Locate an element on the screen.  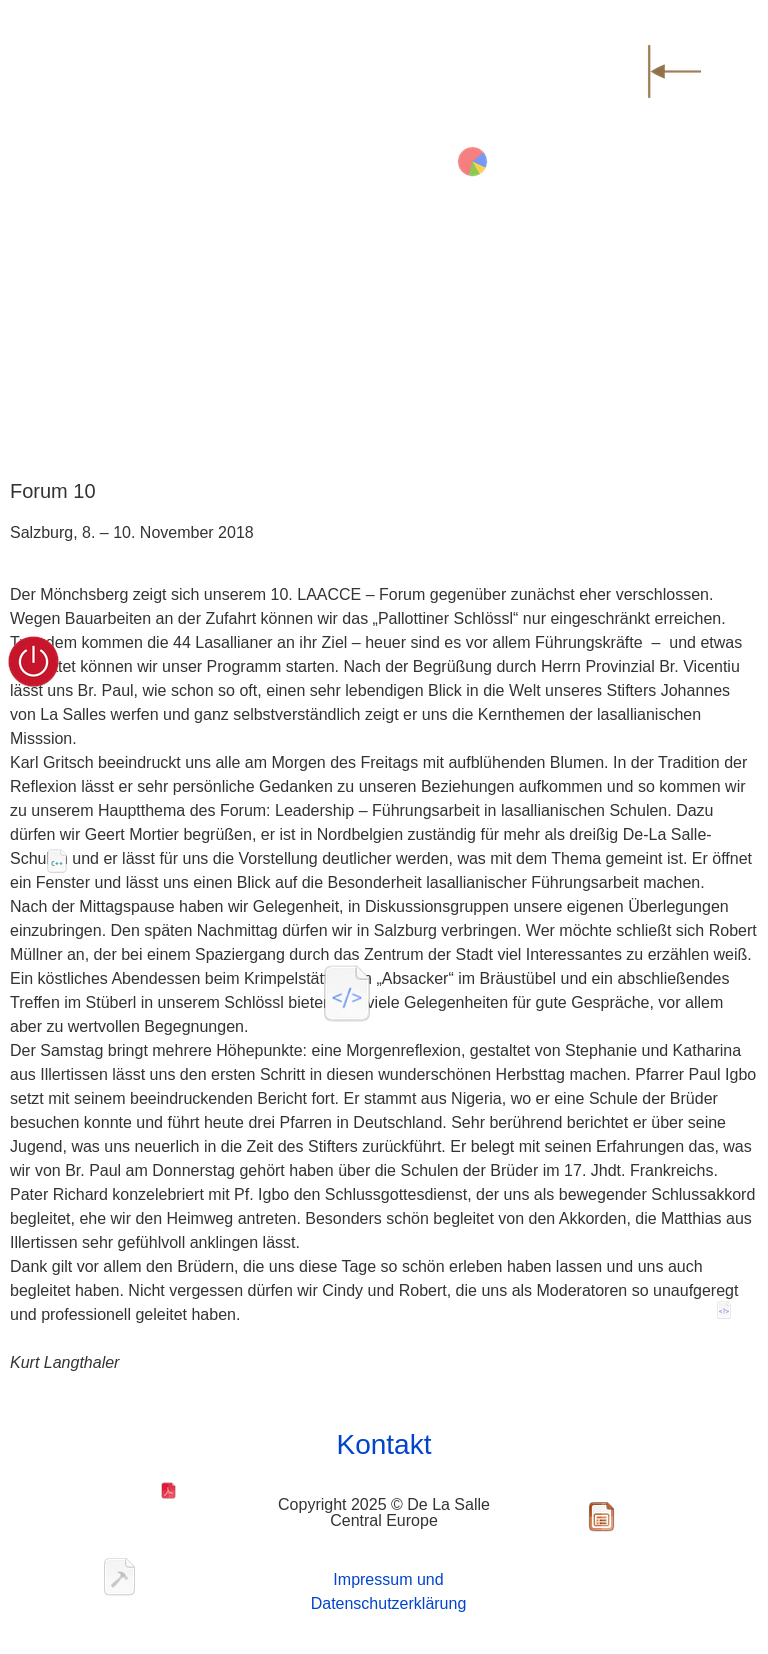
a C++ source code file is located at coordinates (57, 861).